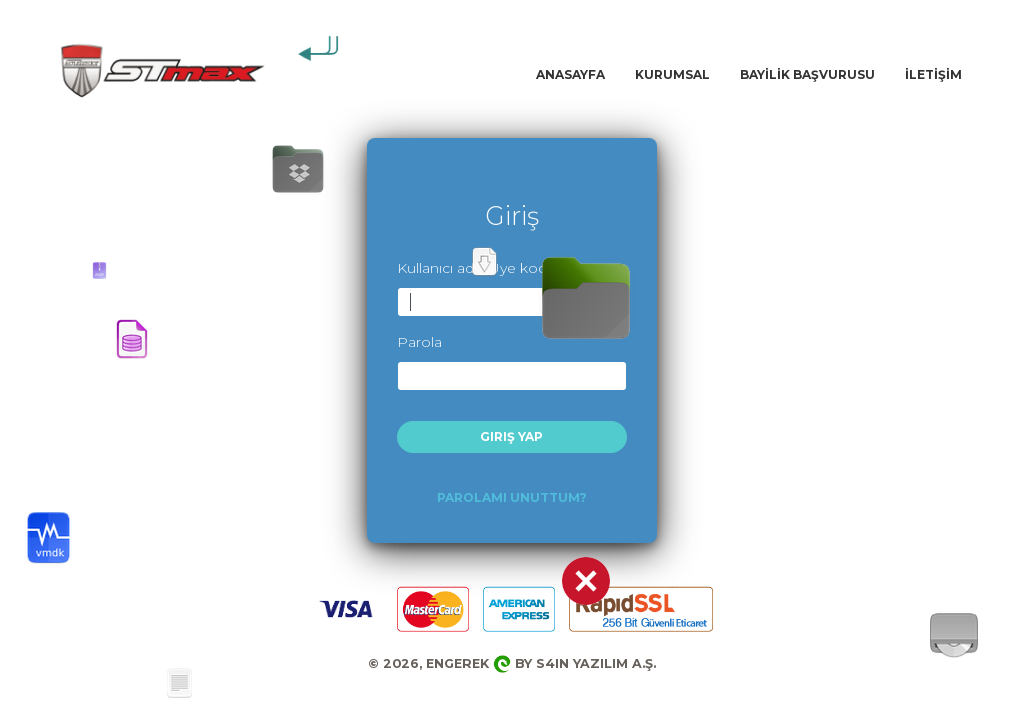  What do you see at coordinates (954, 633) in the screenshot?
I see `access optical disc drive` at bounding box center [954, 633].